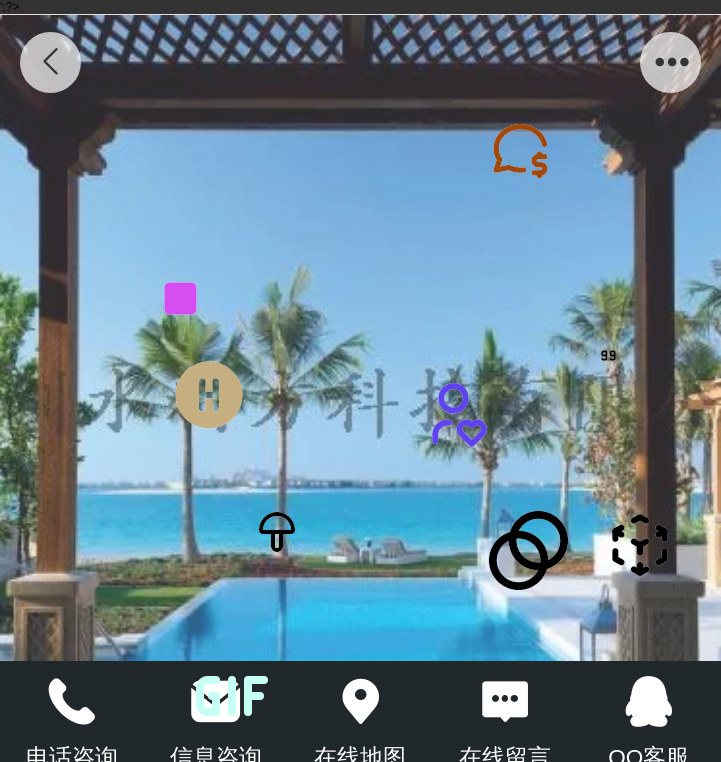 This screenshot has height=762, width=721. What do you see at coordinates (232, 696) in the screenshot?
I see `insert a gif into your message` at bounding box center [232, 696].